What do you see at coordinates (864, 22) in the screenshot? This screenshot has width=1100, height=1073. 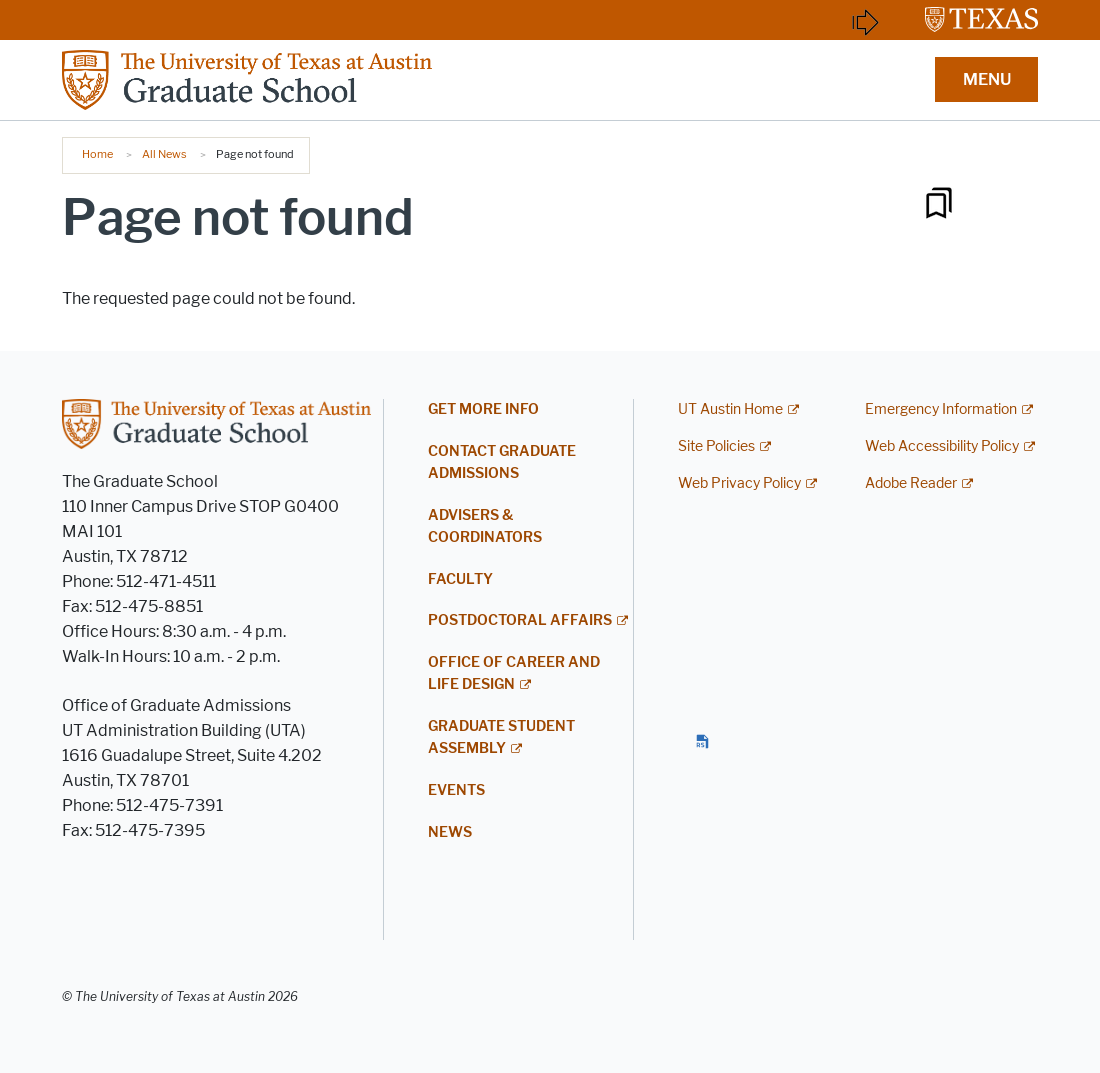 I see `move forward or proceed to next step` at bounding box center [864, 22].